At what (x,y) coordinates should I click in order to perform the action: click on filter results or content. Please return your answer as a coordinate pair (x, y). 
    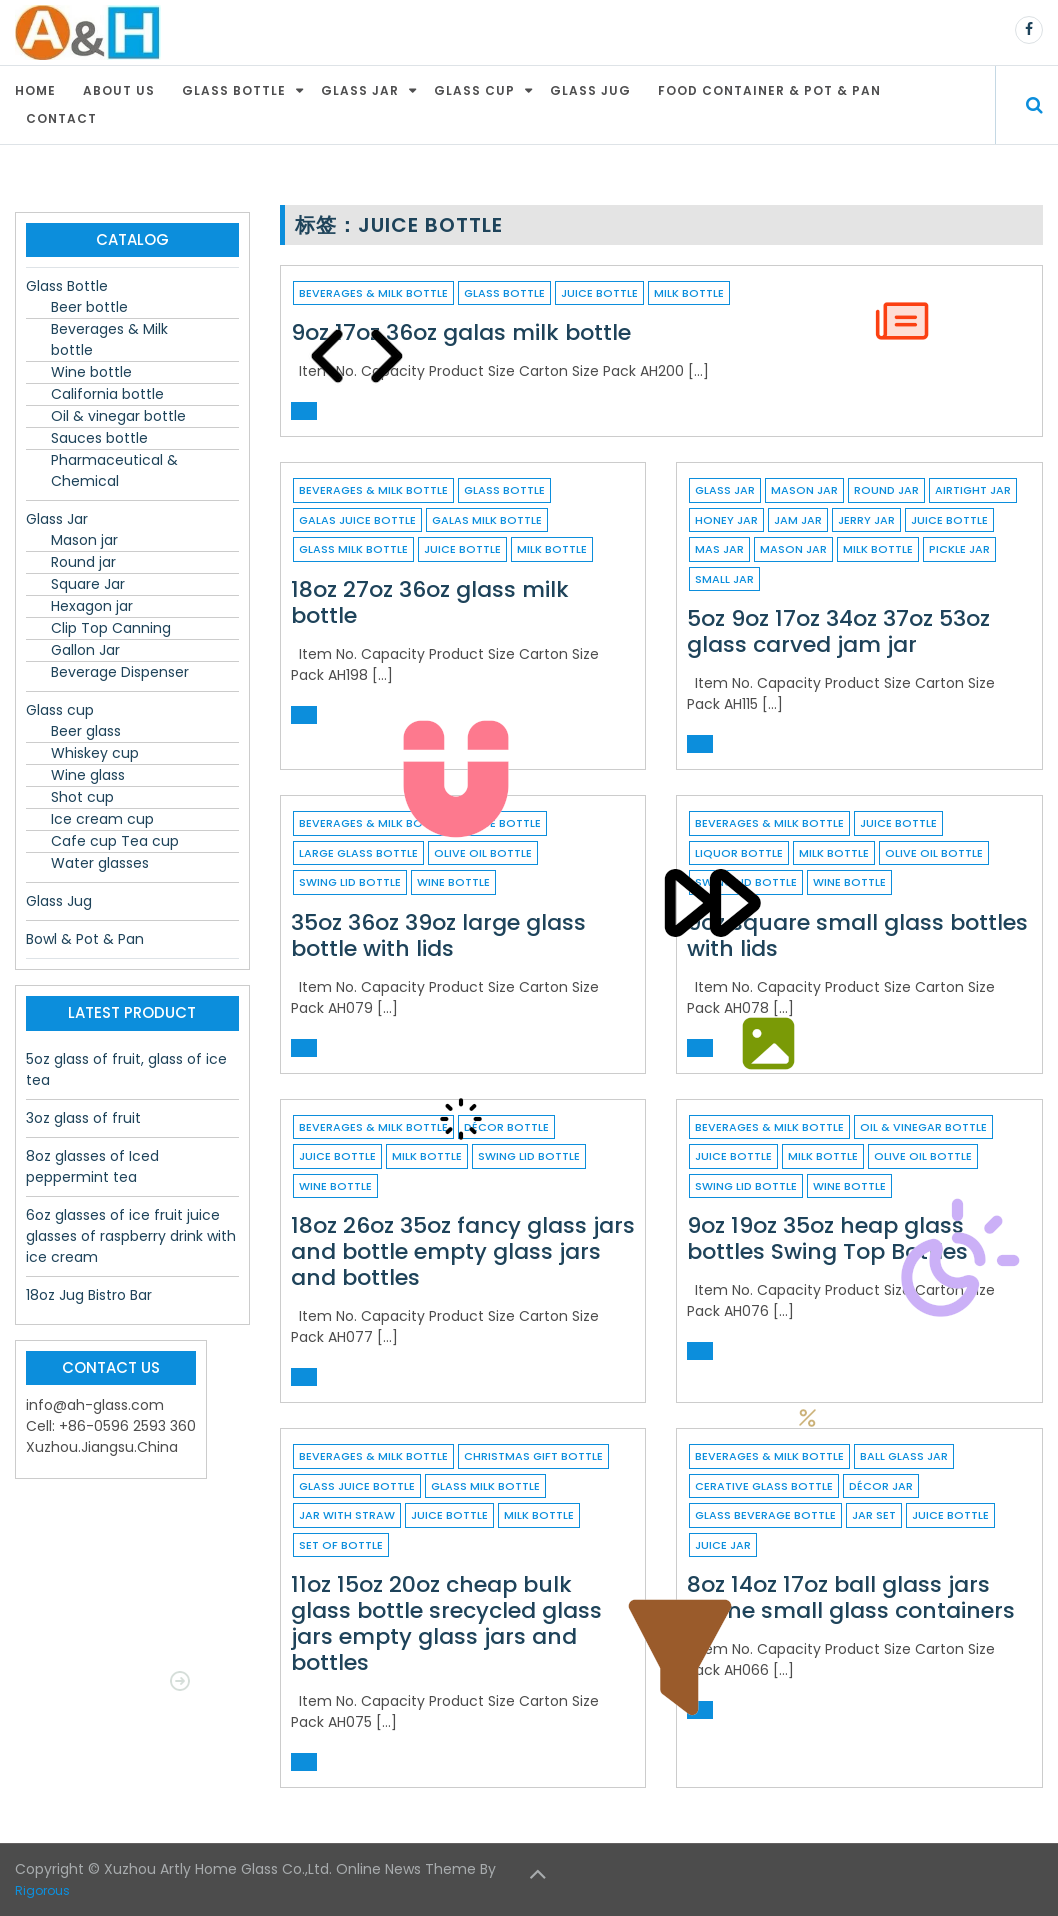
    Looking at the image, I should click on (680, 1651).